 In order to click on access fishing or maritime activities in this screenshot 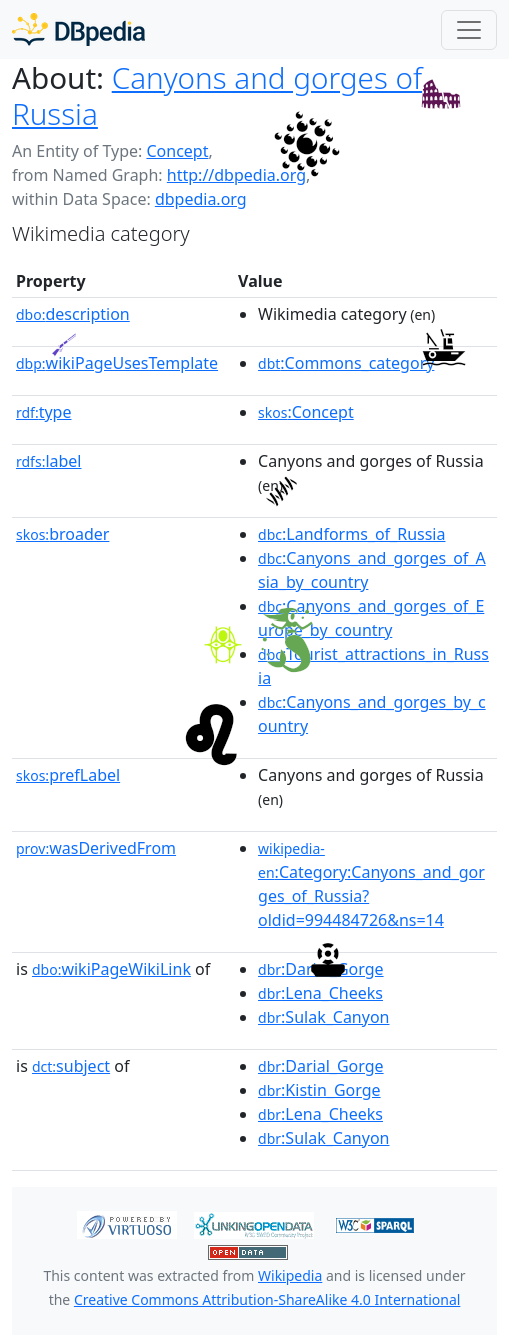, I will do `click(444, 346)`.